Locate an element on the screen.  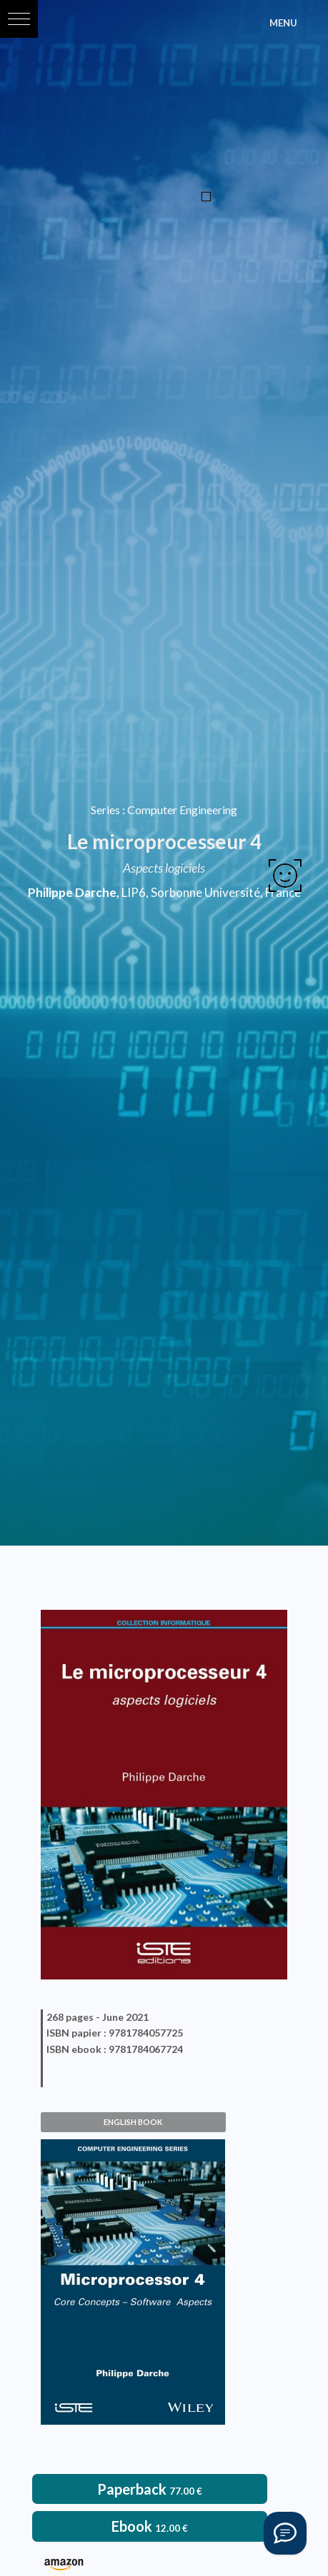
scan face to unlock or authenticate is located at coordinates (285, 876).